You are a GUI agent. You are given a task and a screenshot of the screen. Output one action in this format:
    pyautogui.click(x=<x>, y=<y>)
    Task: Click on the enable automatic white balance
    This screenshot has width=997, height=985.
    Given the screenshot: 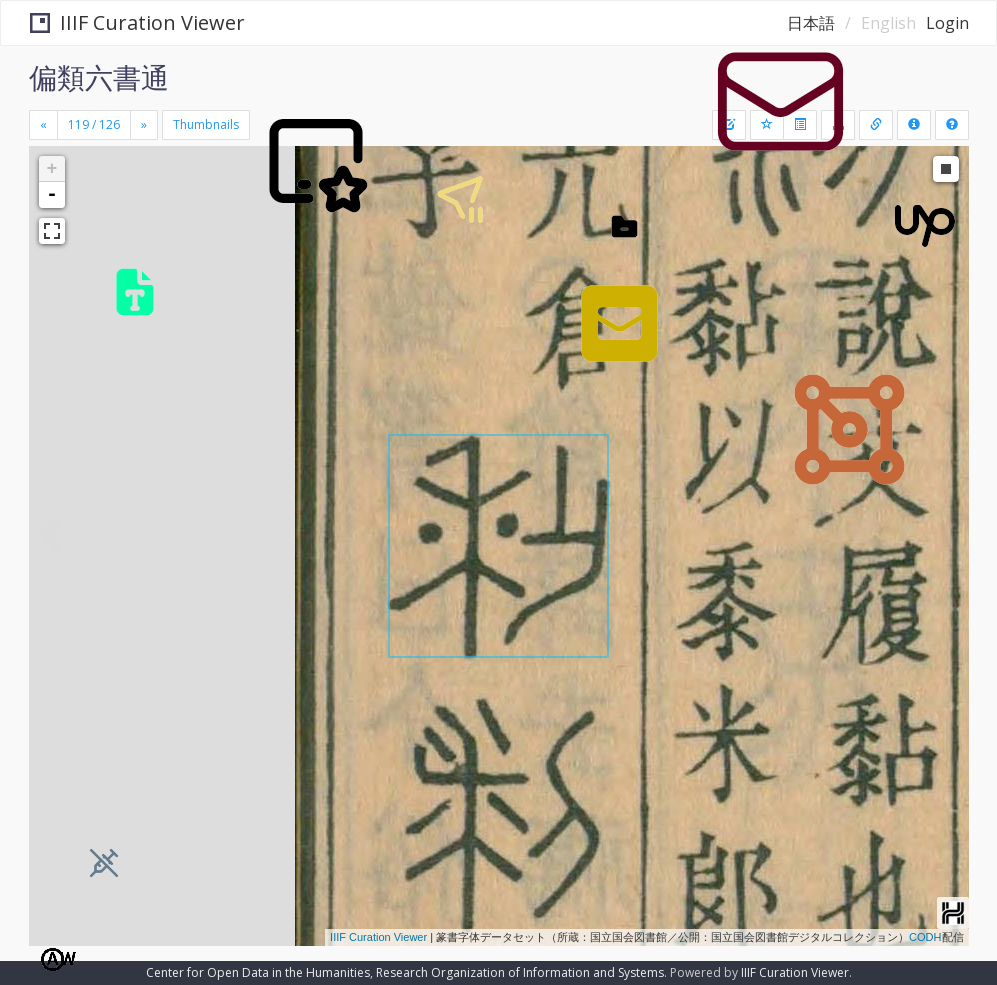 What is the action you would take?
    pyautogui.click(x=58, y=959)
    